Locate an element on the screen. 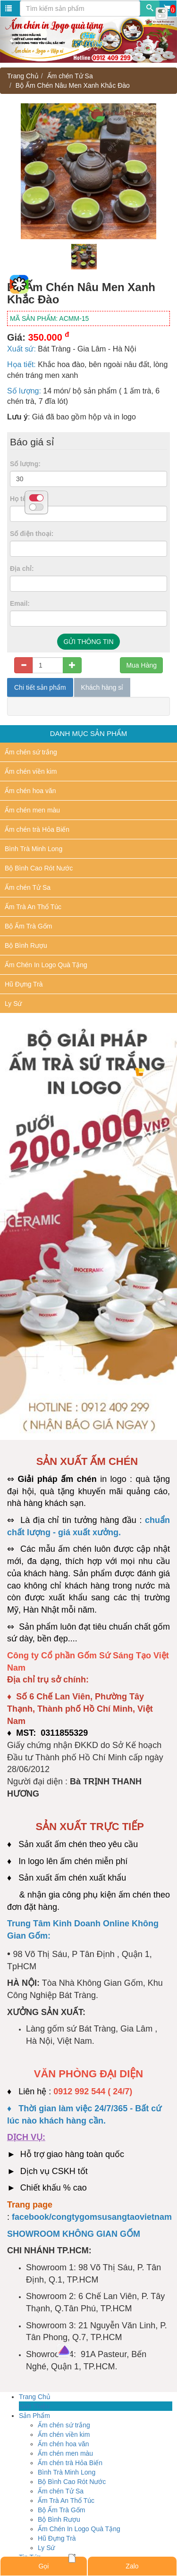  open desktop preferences settings is located at coordinates (161, 13).